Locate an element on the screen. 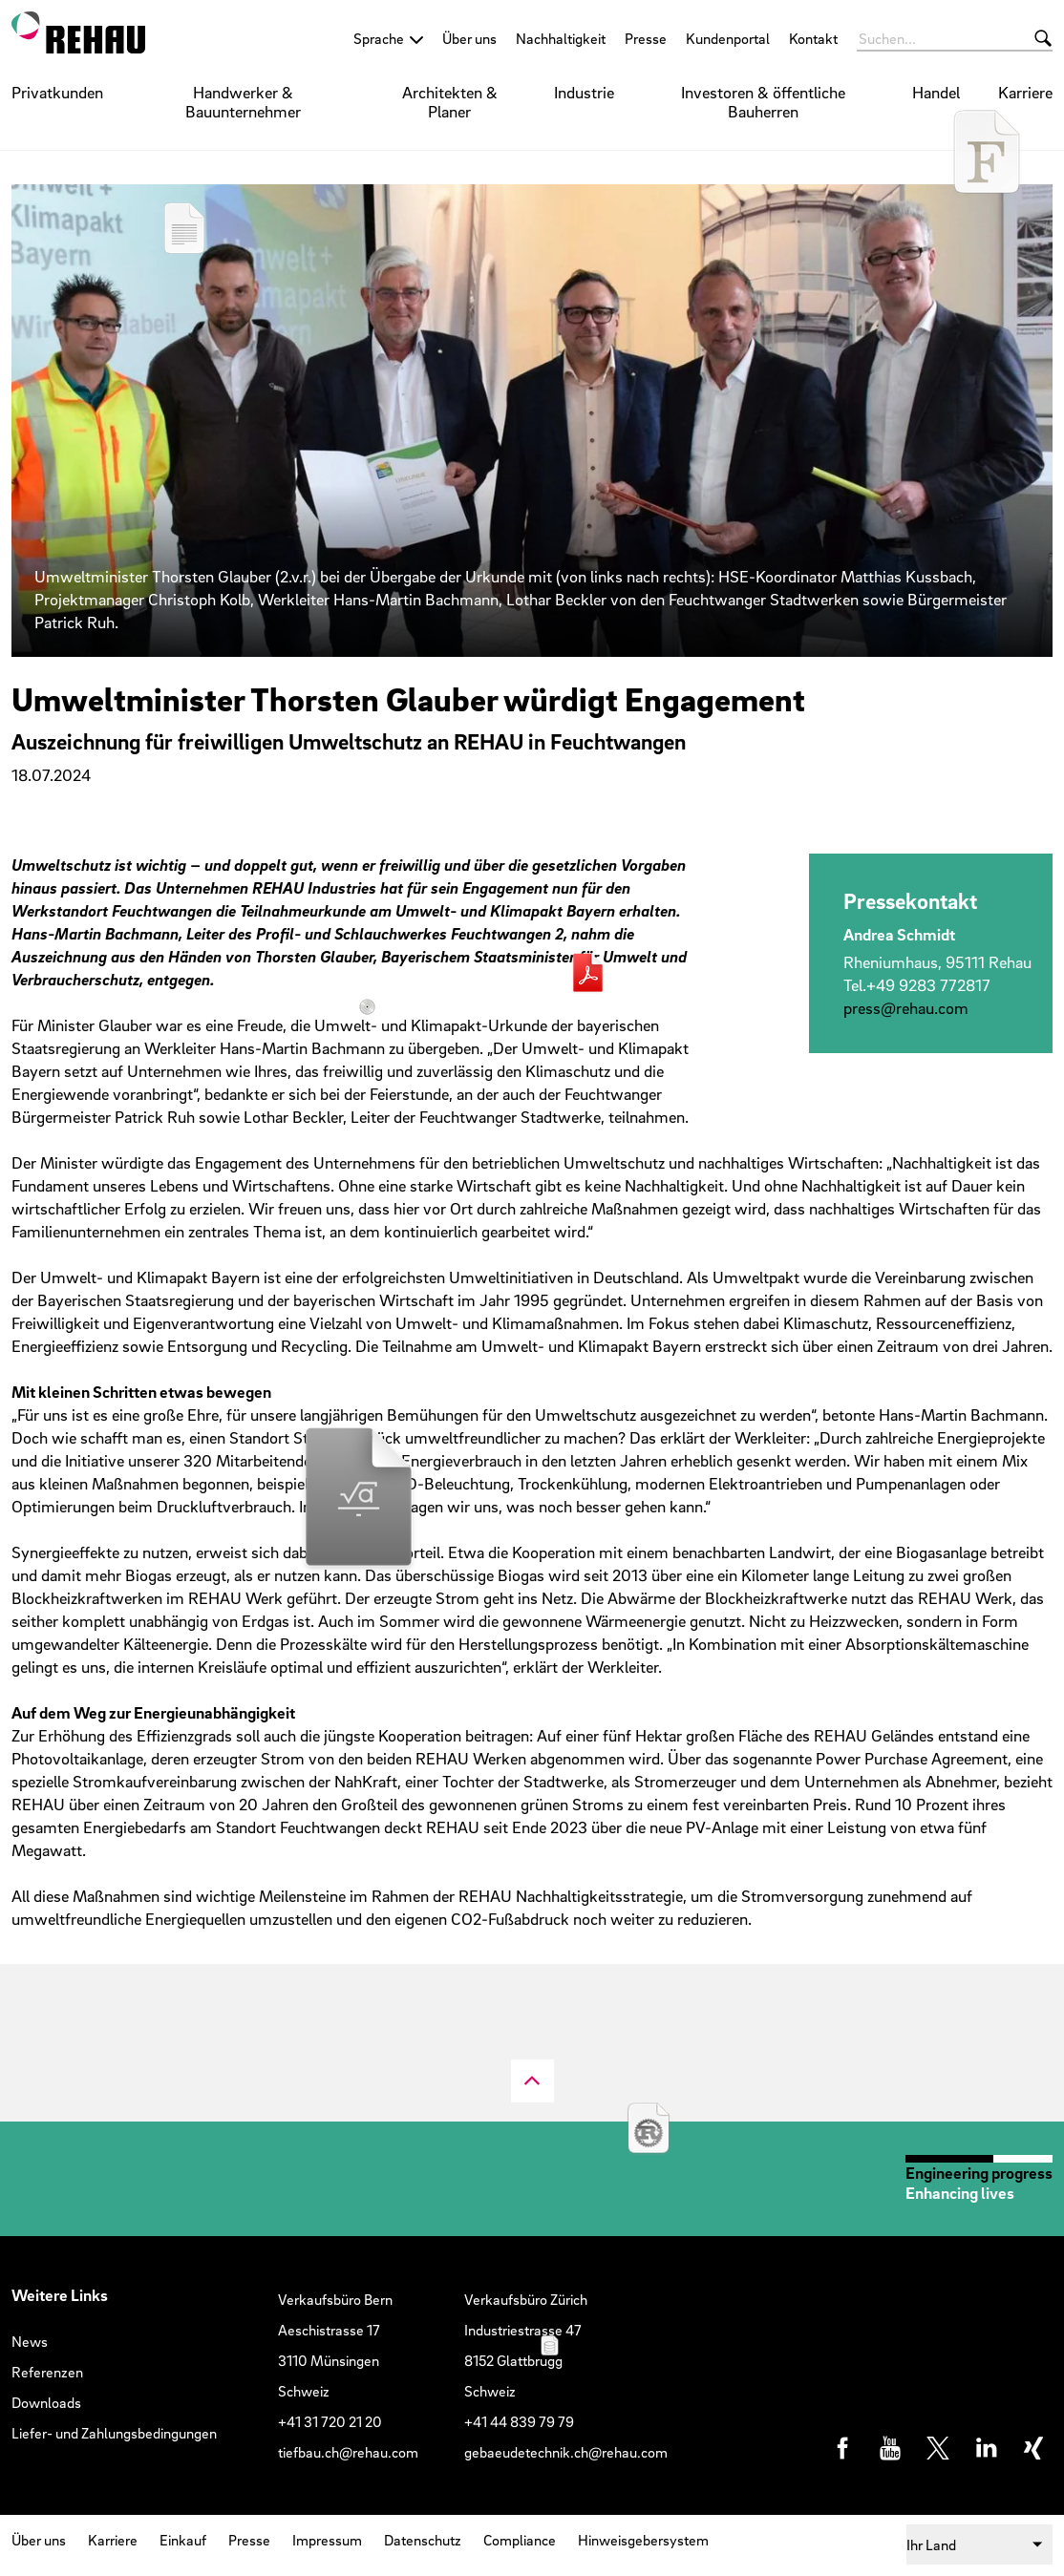 The height and width of the screenshot is (2576, 1064). open a PDF document is located at coordinates (587, 973).